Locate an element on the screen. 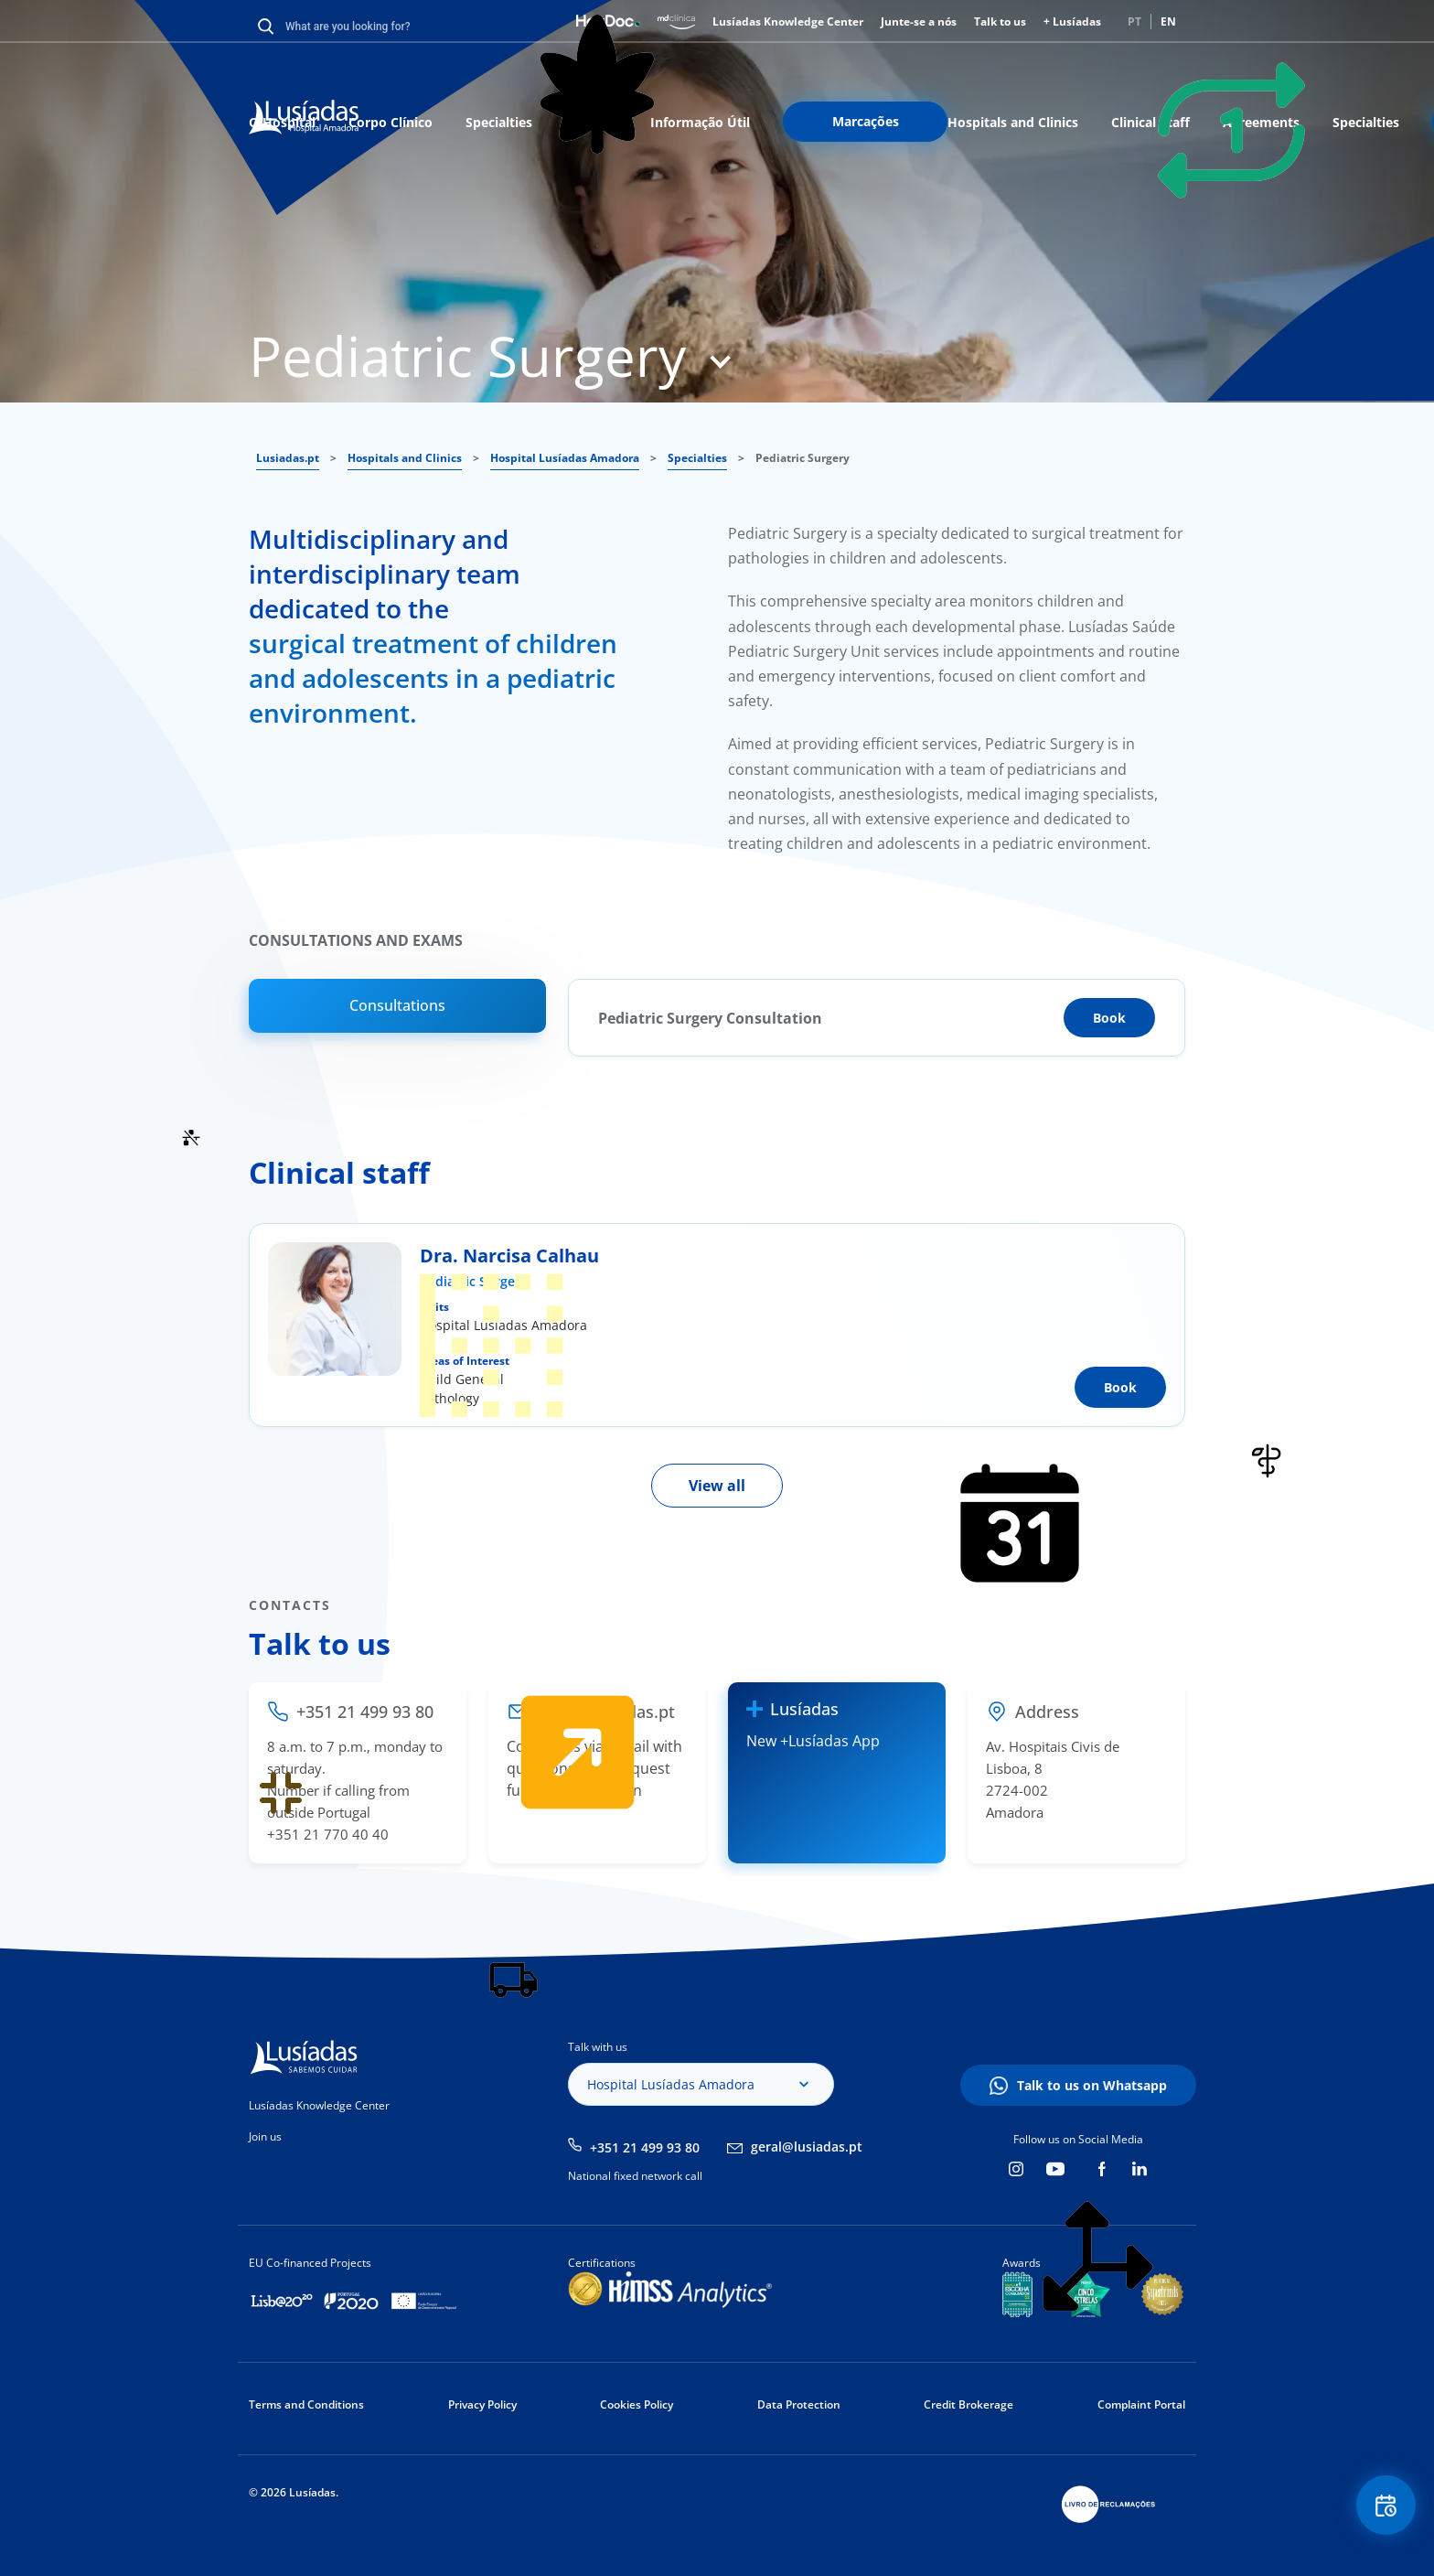  indicates cannabis-related content or products is located at coordinates (597, 84).